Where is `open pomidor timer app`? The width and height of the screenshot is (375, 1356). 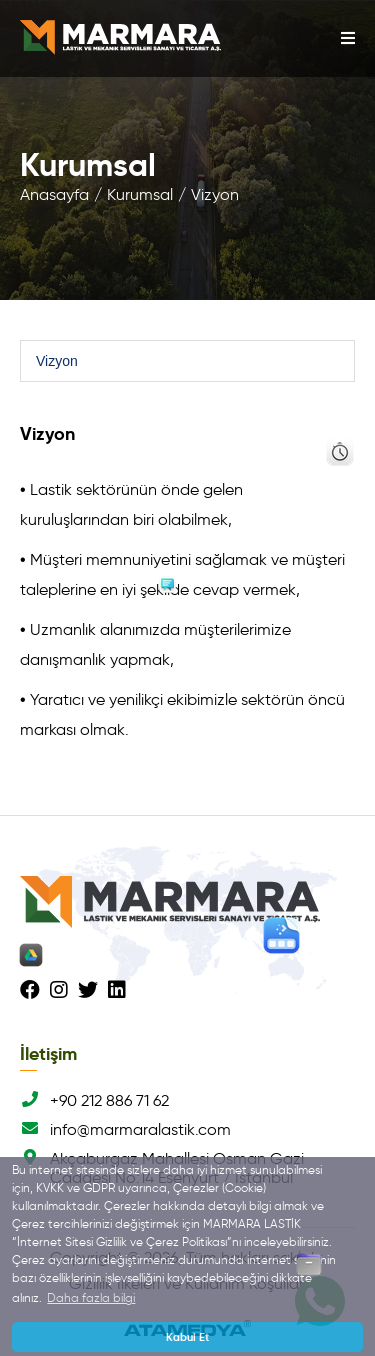
open pomidor timer app is located at coordinates (340, 452).